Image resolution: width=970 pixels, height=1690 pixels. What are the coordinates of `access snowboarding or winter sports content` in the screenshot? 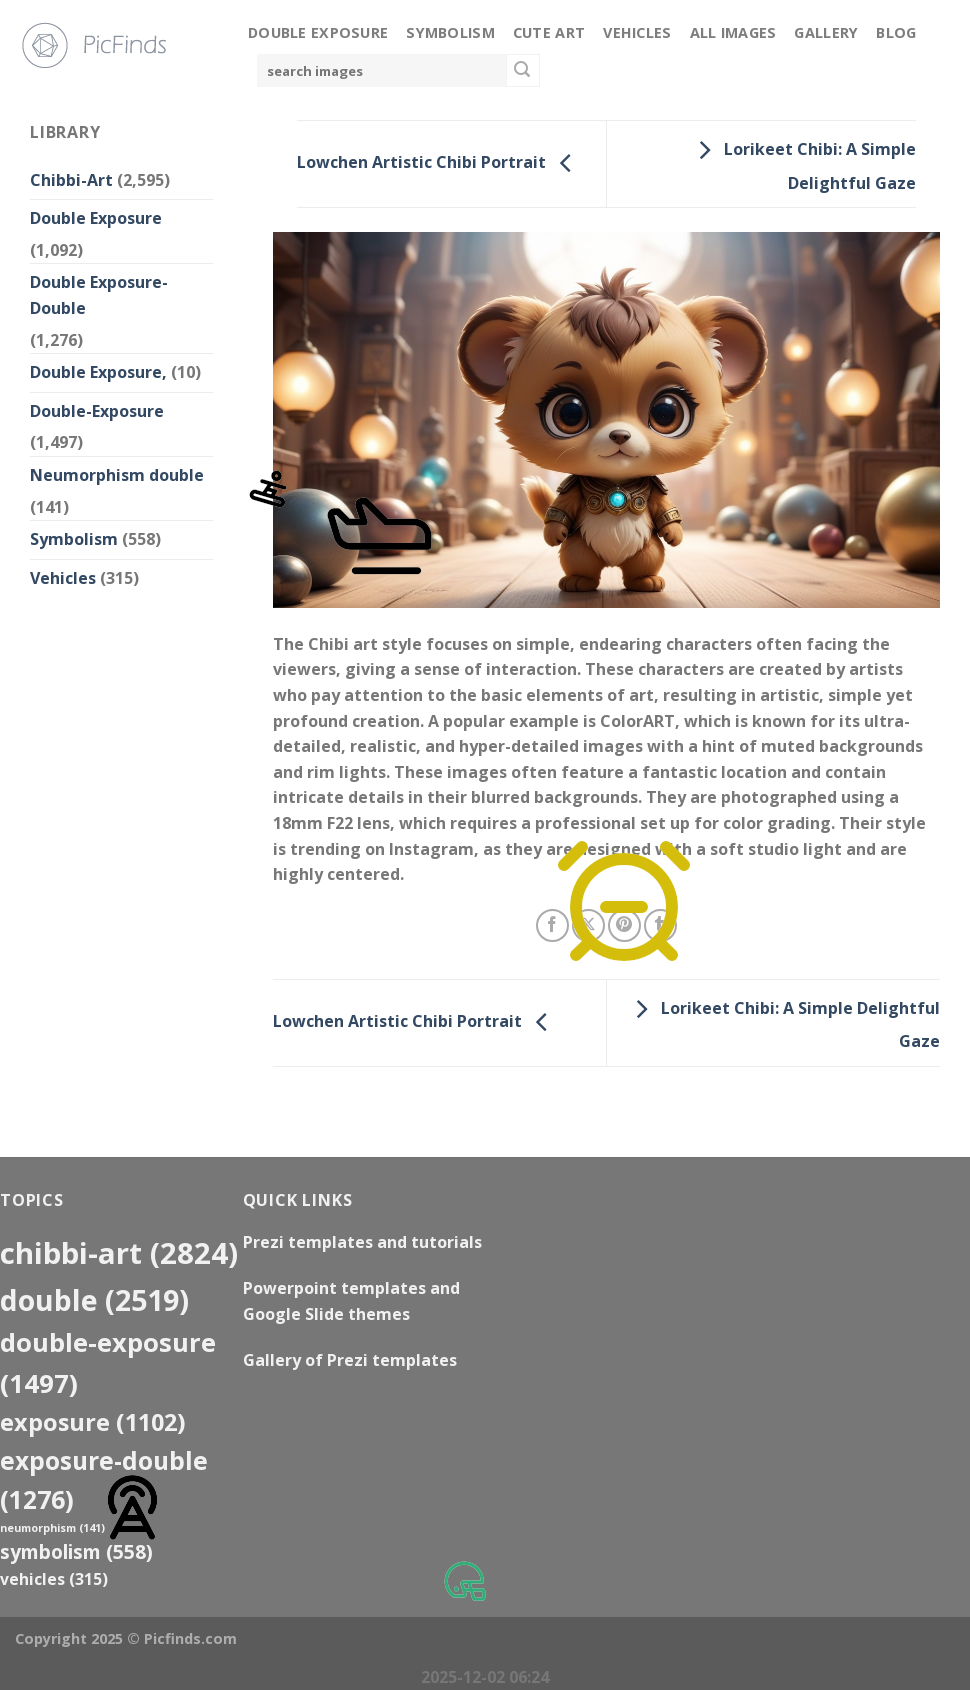 It's located at (270, 489).